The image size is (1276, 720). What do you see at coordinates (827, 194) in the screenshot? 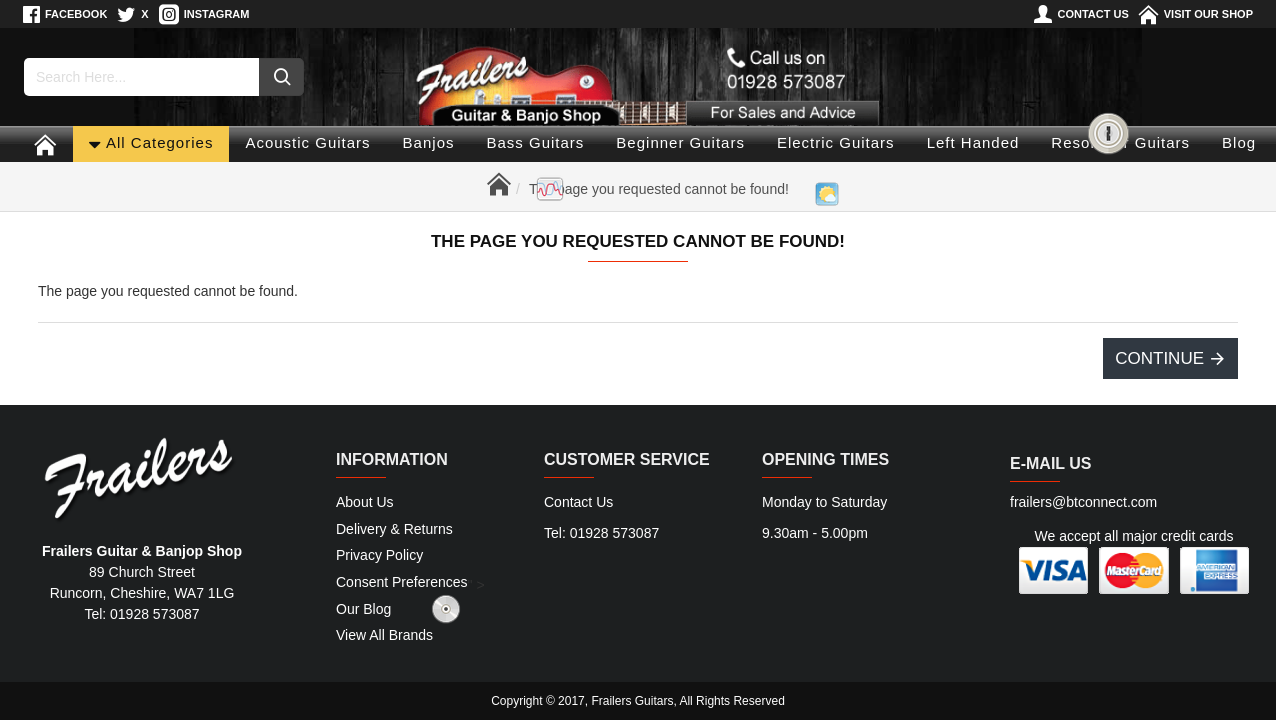
I see `open the weather app` at bounding box center [827, 194].